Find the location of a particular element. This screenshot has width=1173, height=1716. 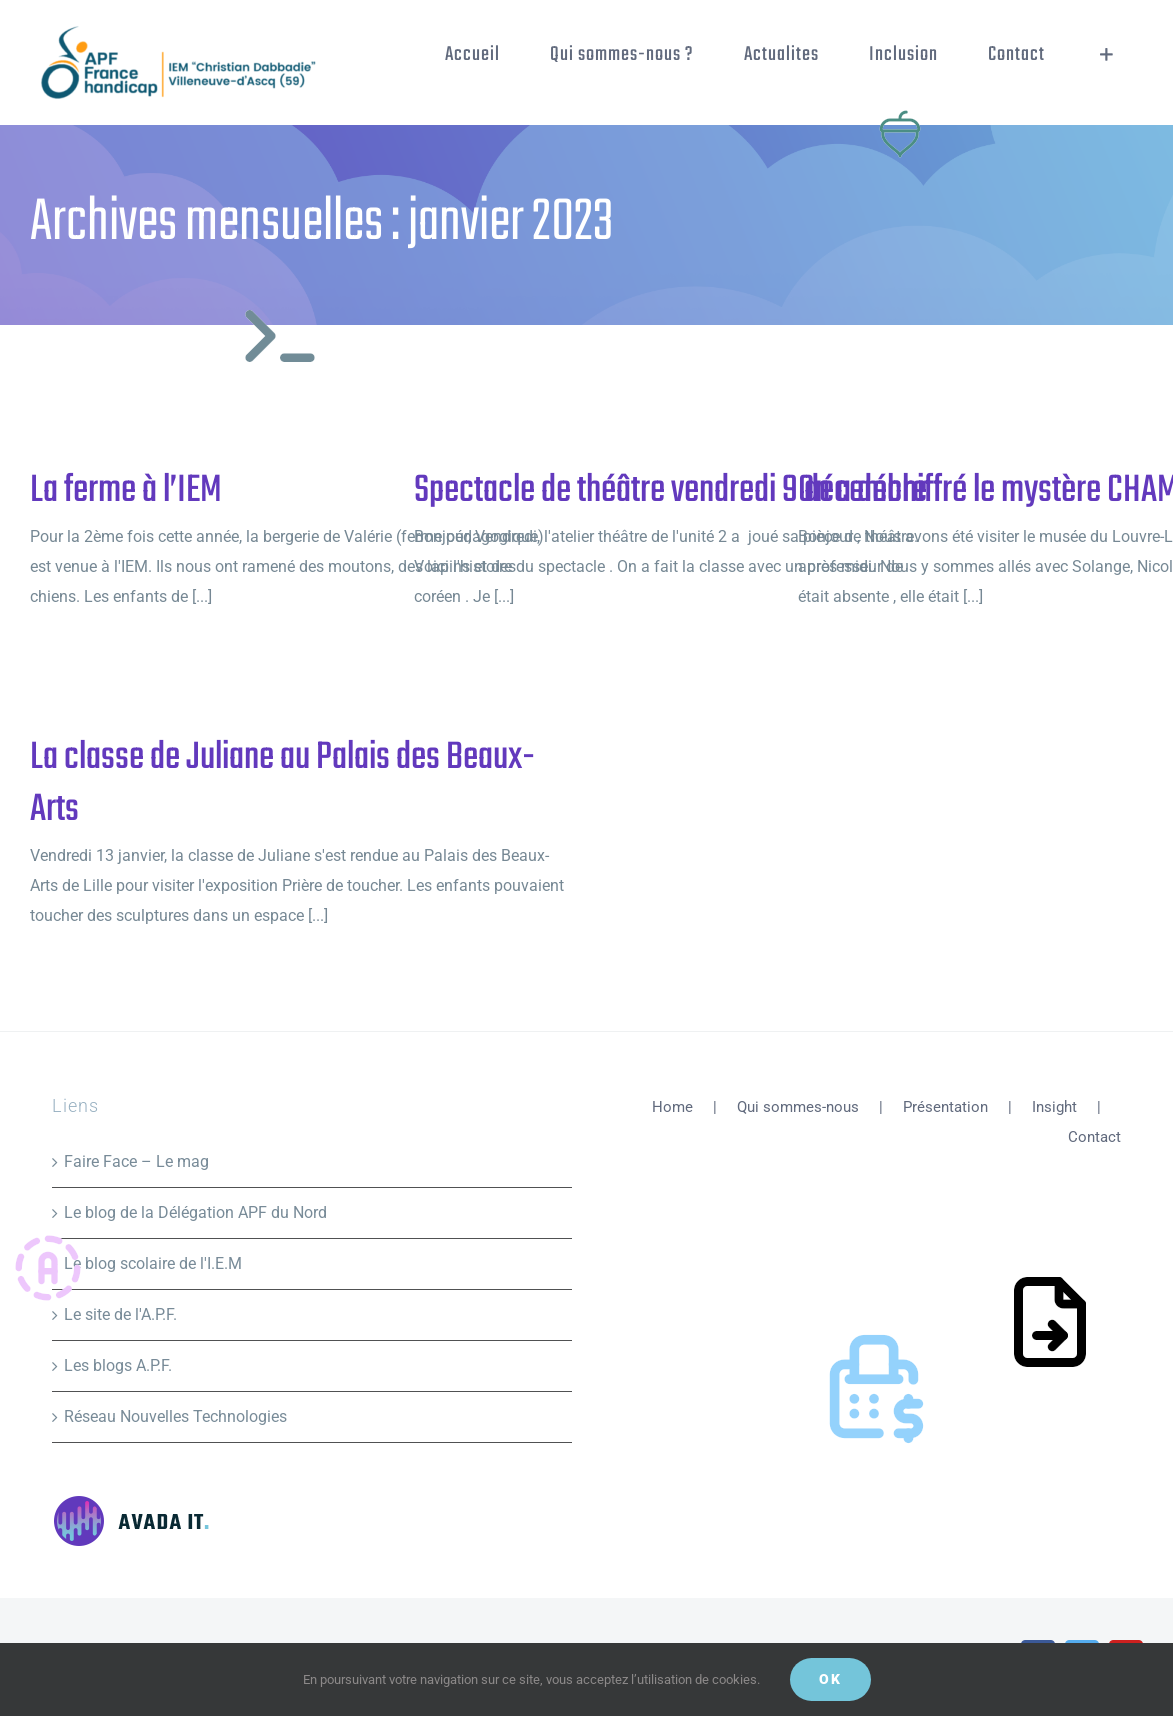

open command line or terminal is located at coordinates (280, 336).